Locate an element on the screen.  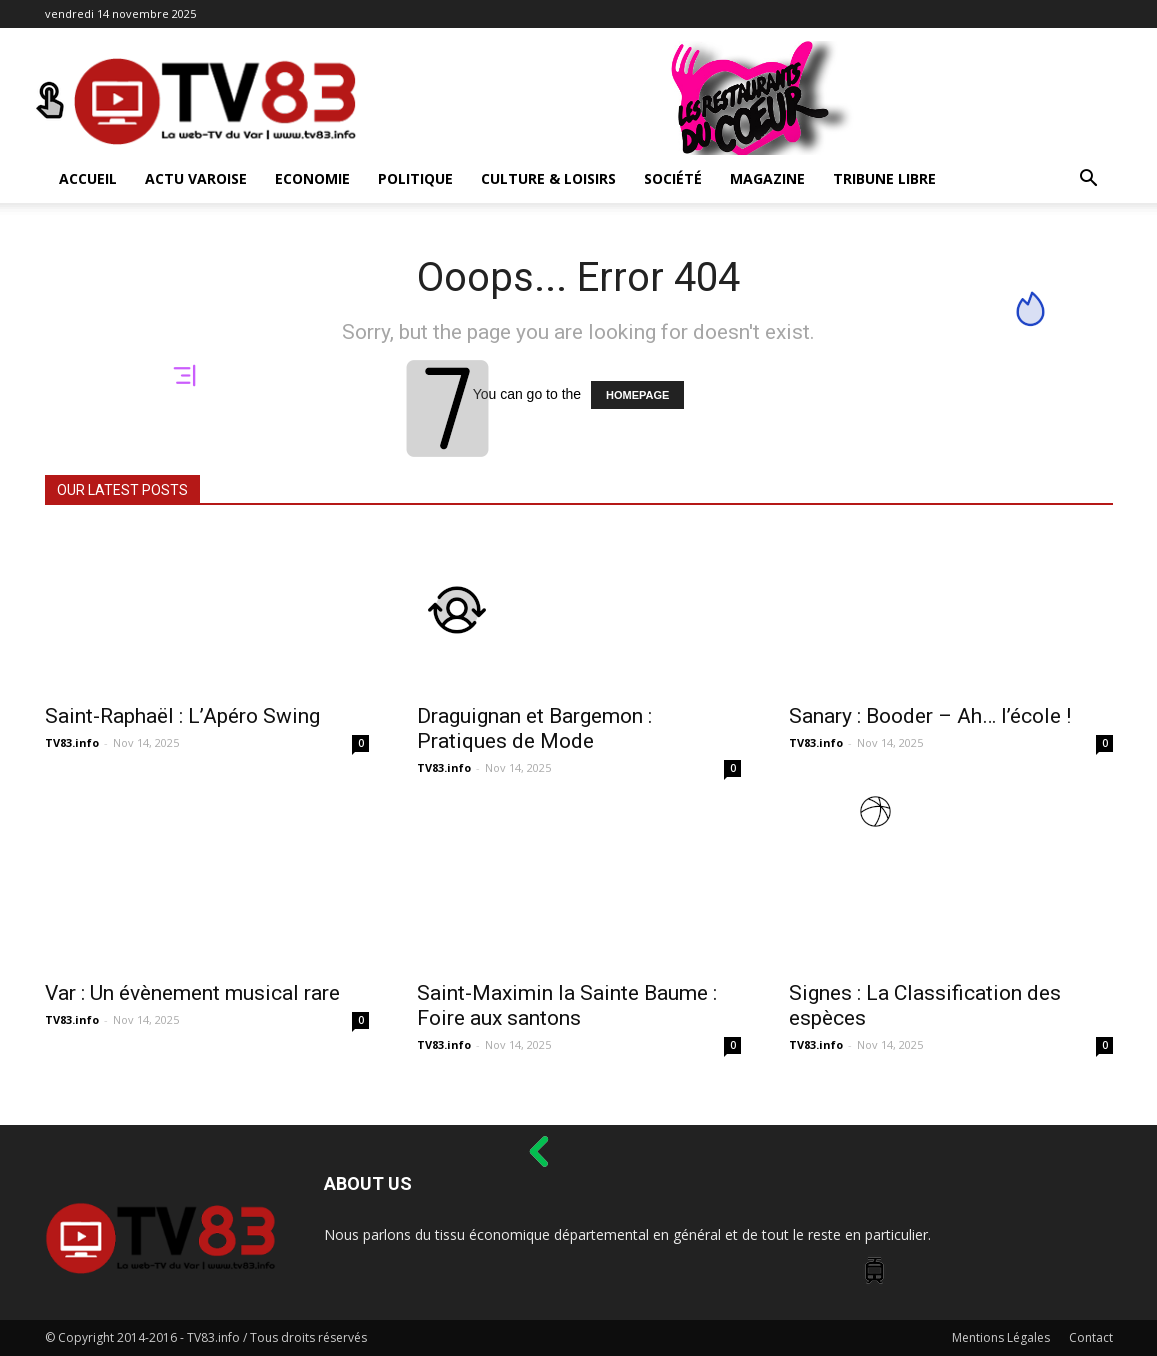
indicates item number seven in a list or sequence is located at coordinates (447, 408).